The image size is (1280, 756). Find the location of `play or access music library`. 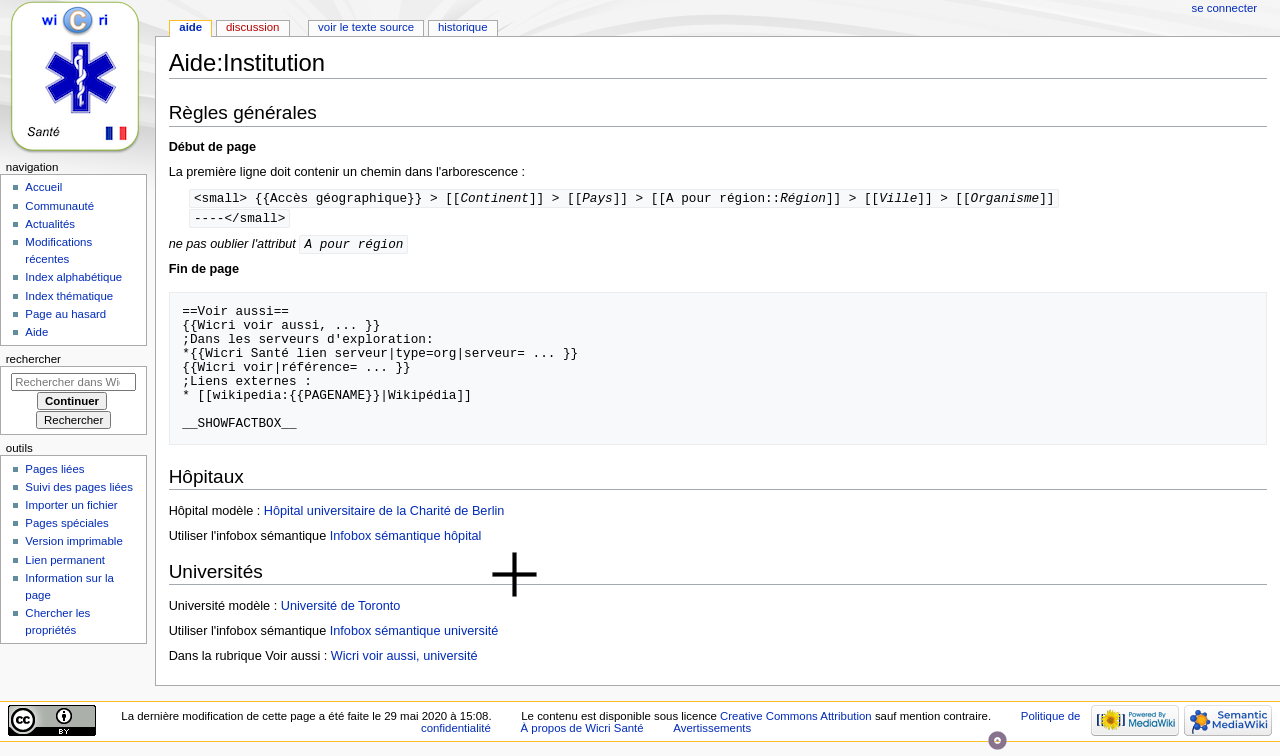

play or access music library is located at coordinates (997, 740).